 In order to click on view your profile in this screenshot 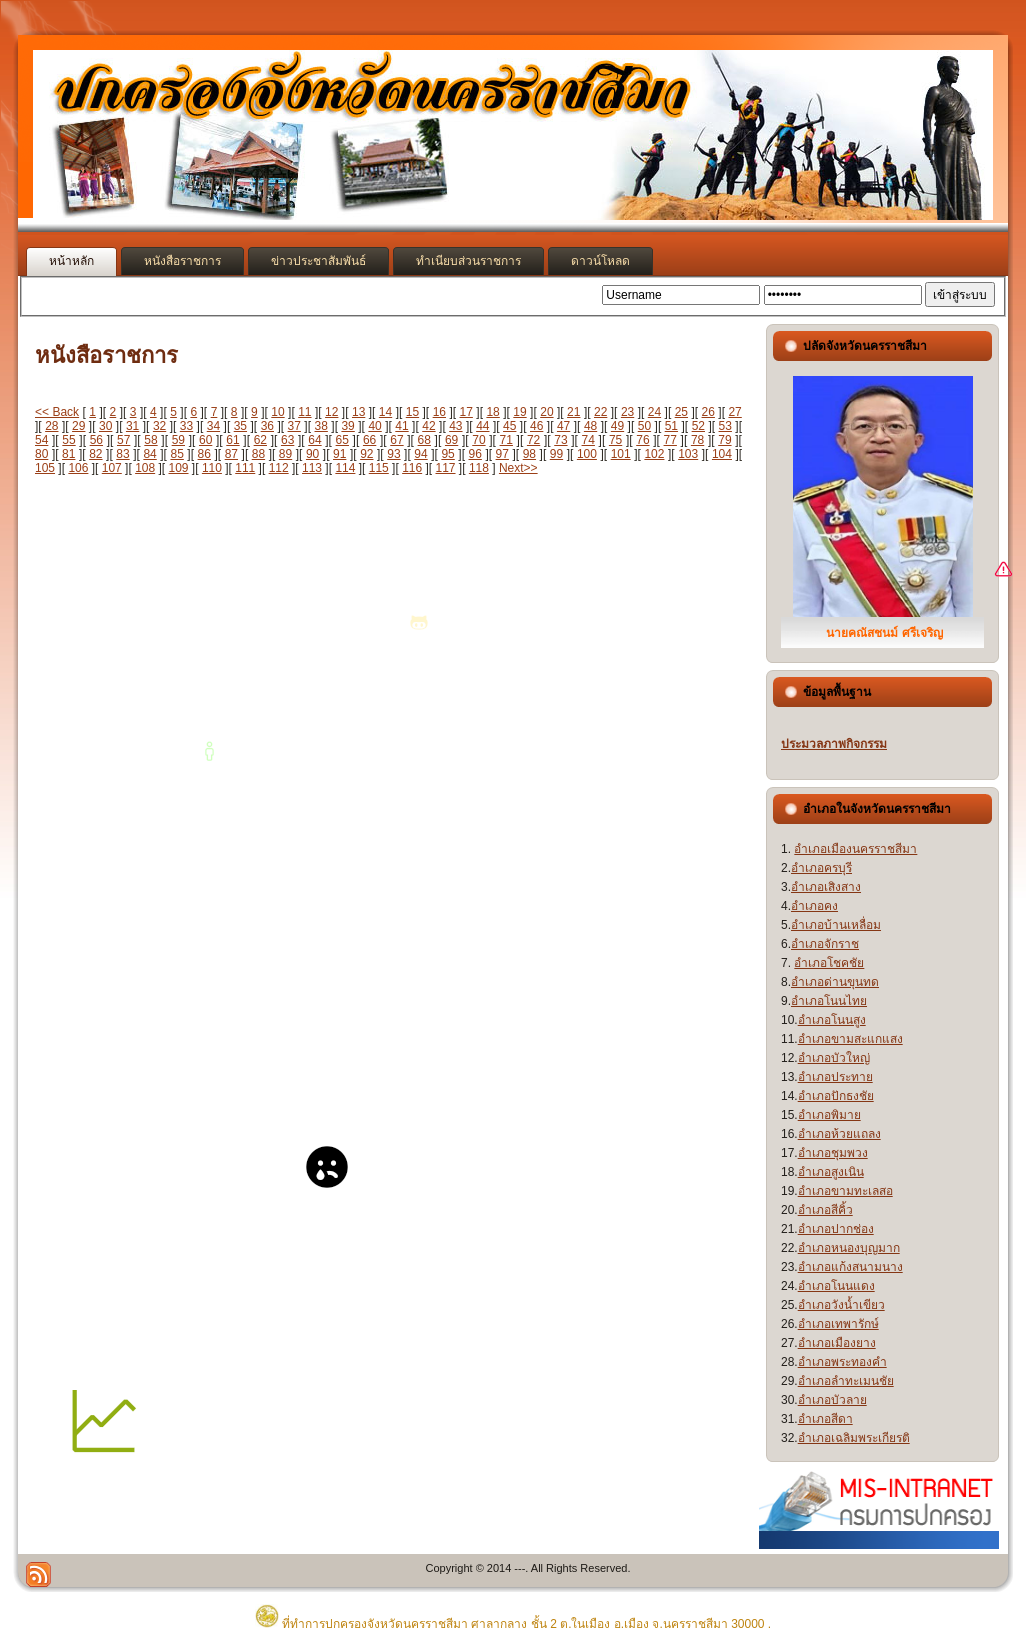, I will do `click(209, 751)`.